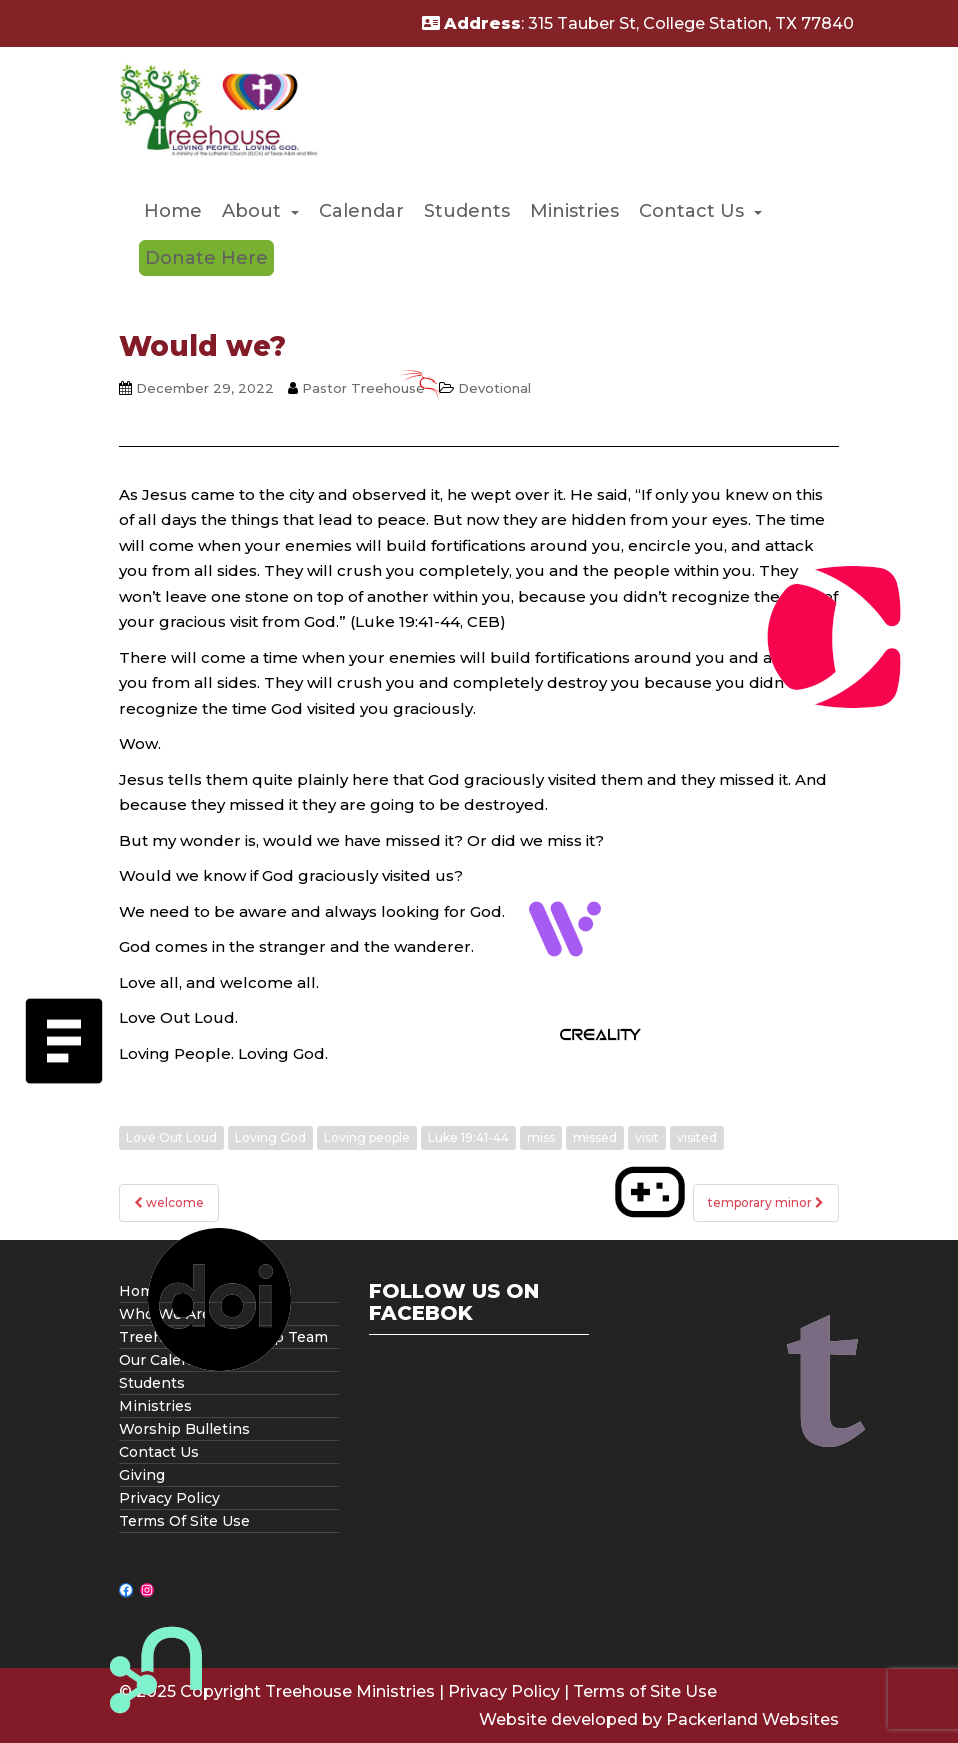  Describe the element at coordinates (565, 929) in the screenshot. I see `open Wear OS companion app` at that location.